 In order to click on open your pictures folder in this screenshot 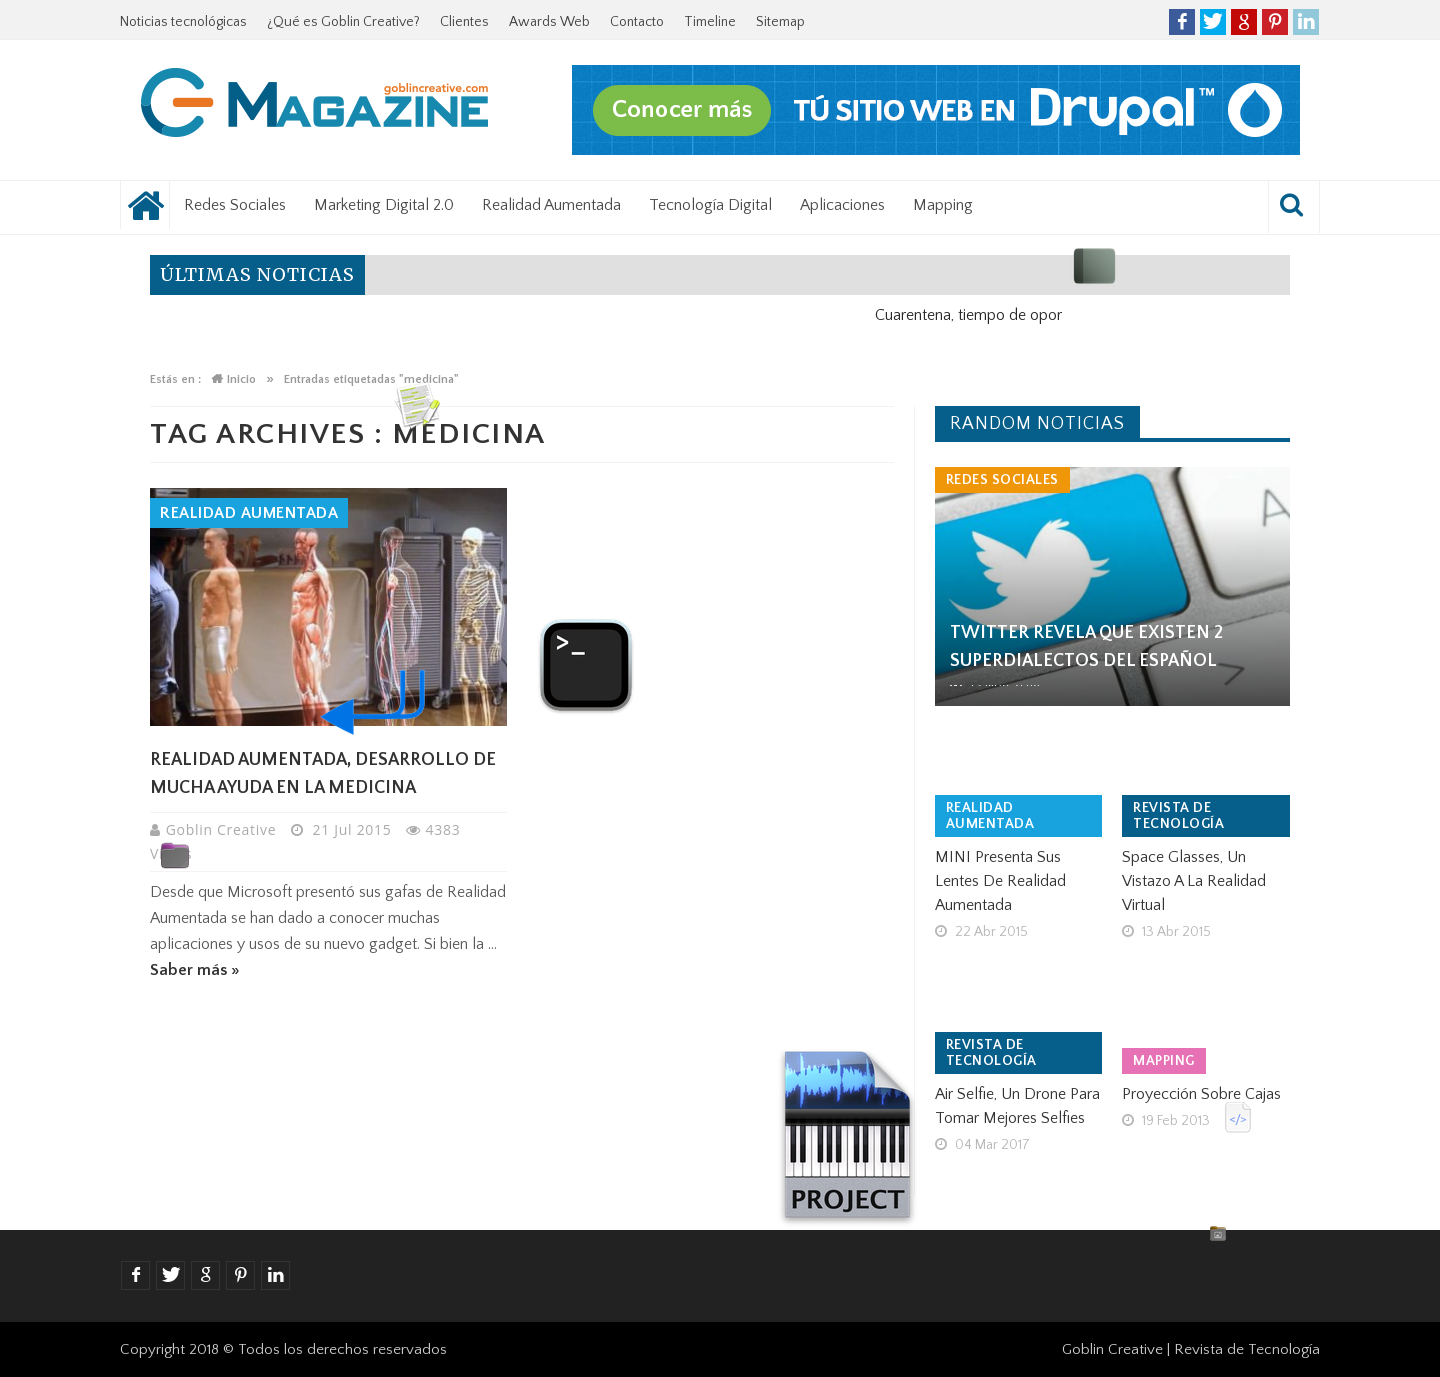, I will do `click(1218, 1233)`.